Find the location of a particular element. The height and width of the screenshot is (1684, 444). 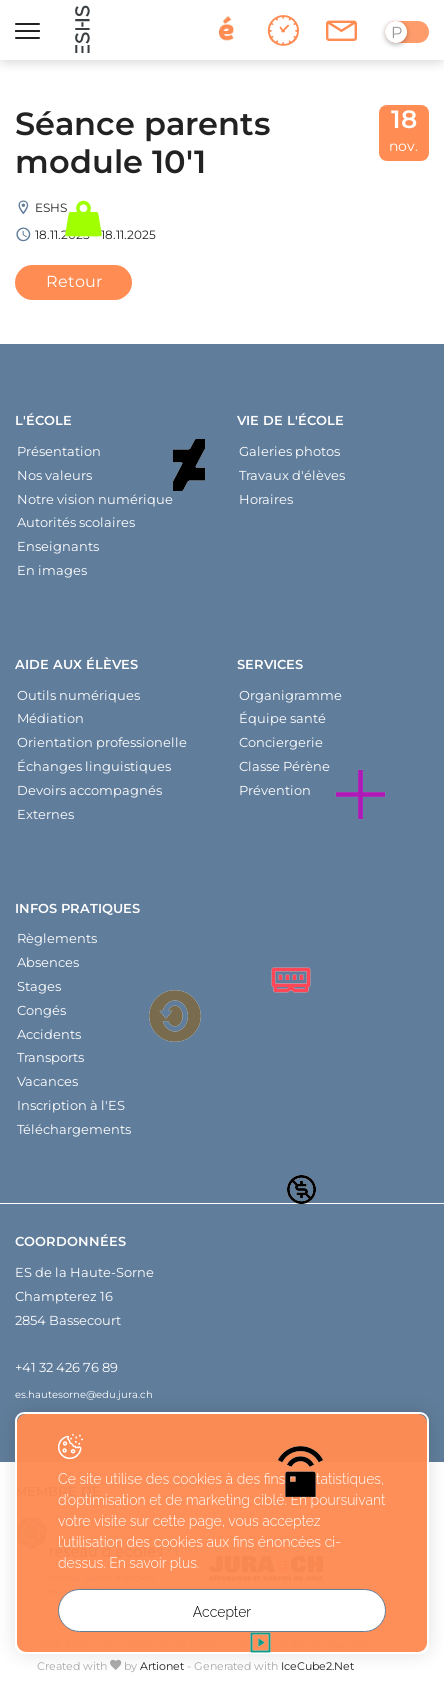

connect to a remote control device is located at coordinates (300, 1471).